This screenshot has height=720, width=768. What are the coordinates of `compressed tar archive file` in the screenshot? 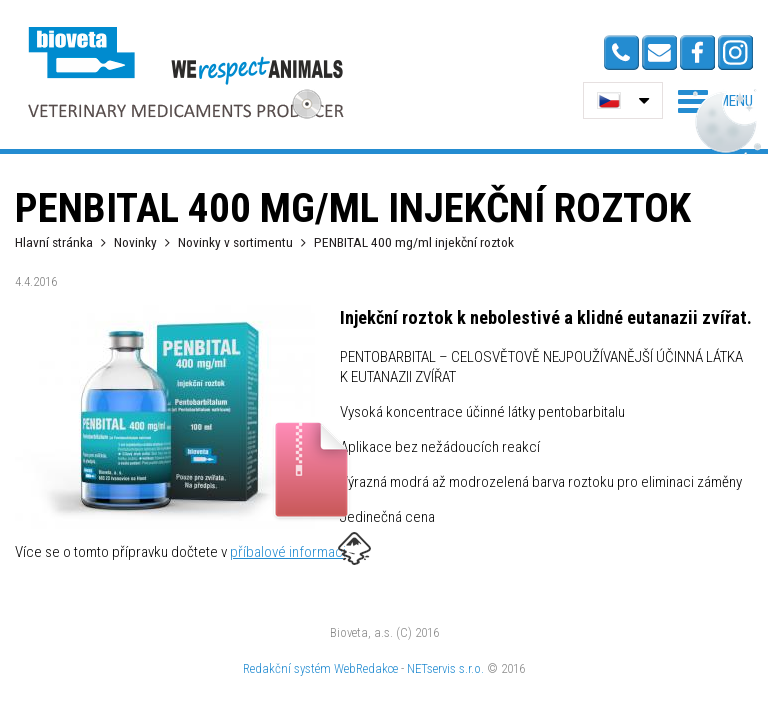 It's located at (311, 471).